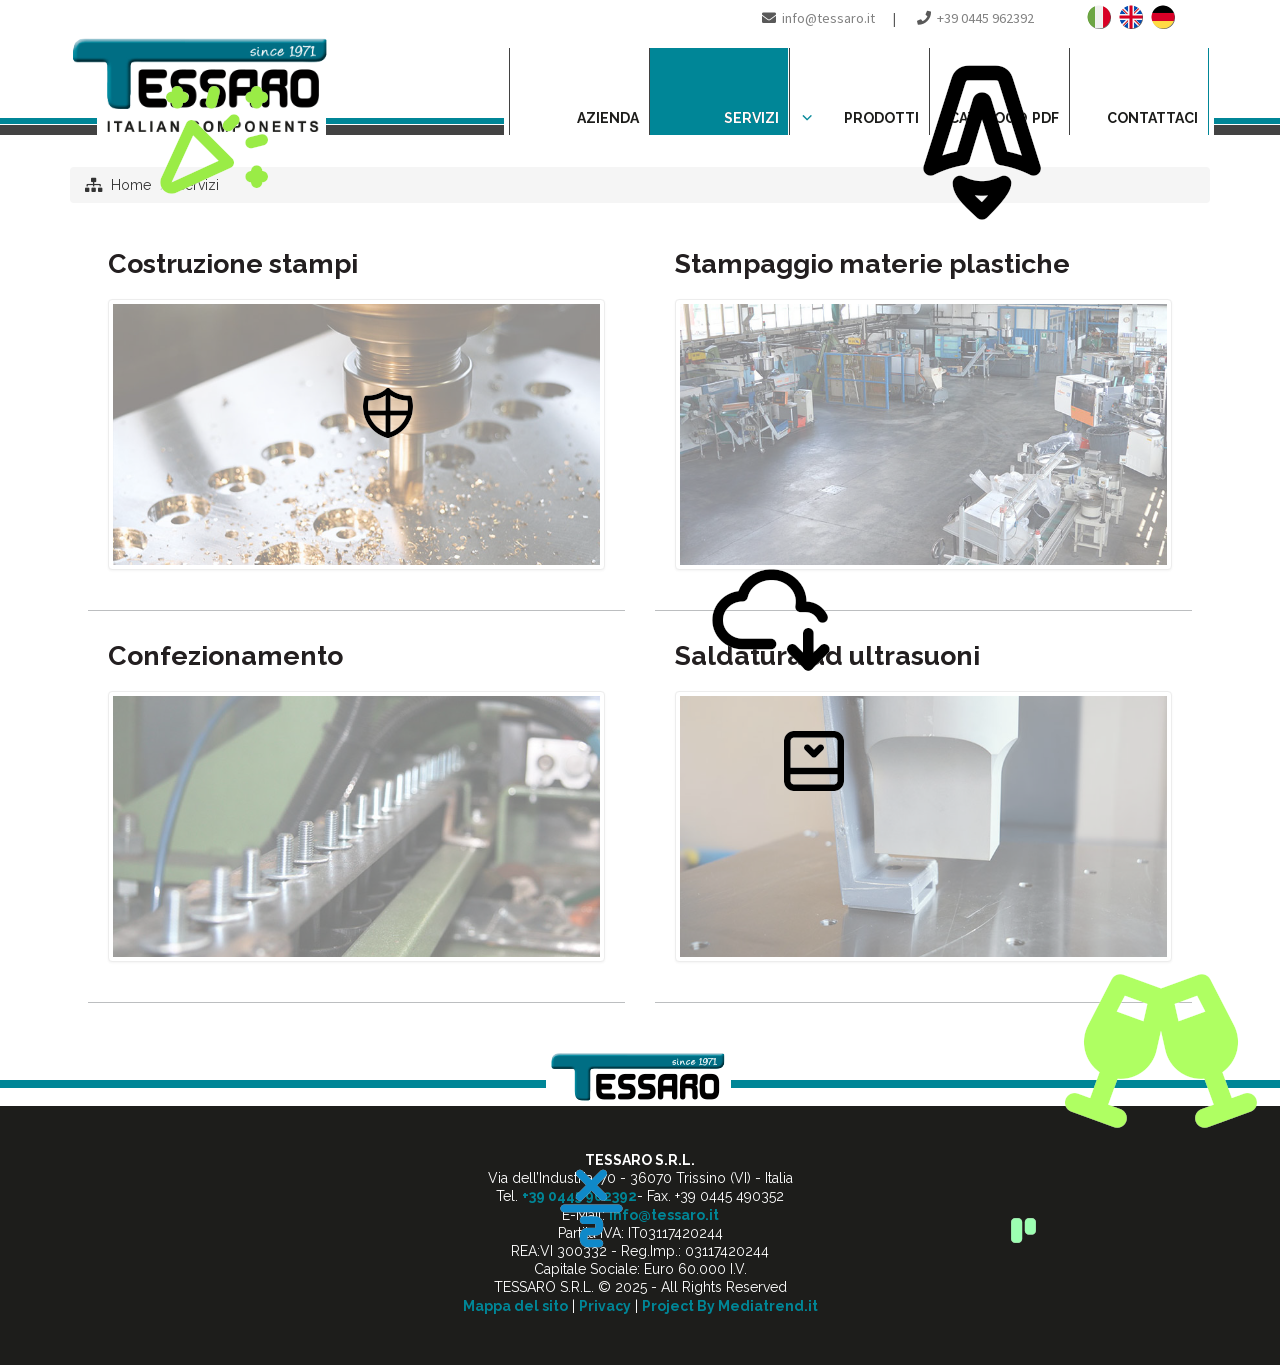  What do you see at coordinates (982, 139) in the screenshot?
I see `astro framework logo` at bounding box center [982, 139].